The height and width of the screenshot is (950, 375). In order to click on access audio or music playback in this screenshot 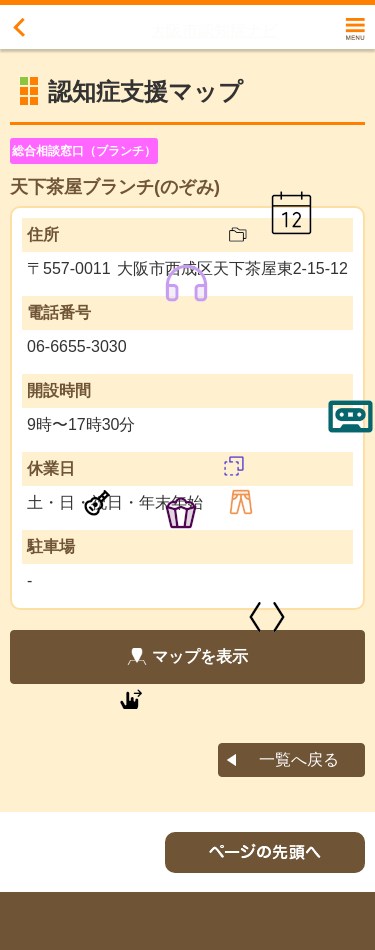, I will do `click(186, 285)`.